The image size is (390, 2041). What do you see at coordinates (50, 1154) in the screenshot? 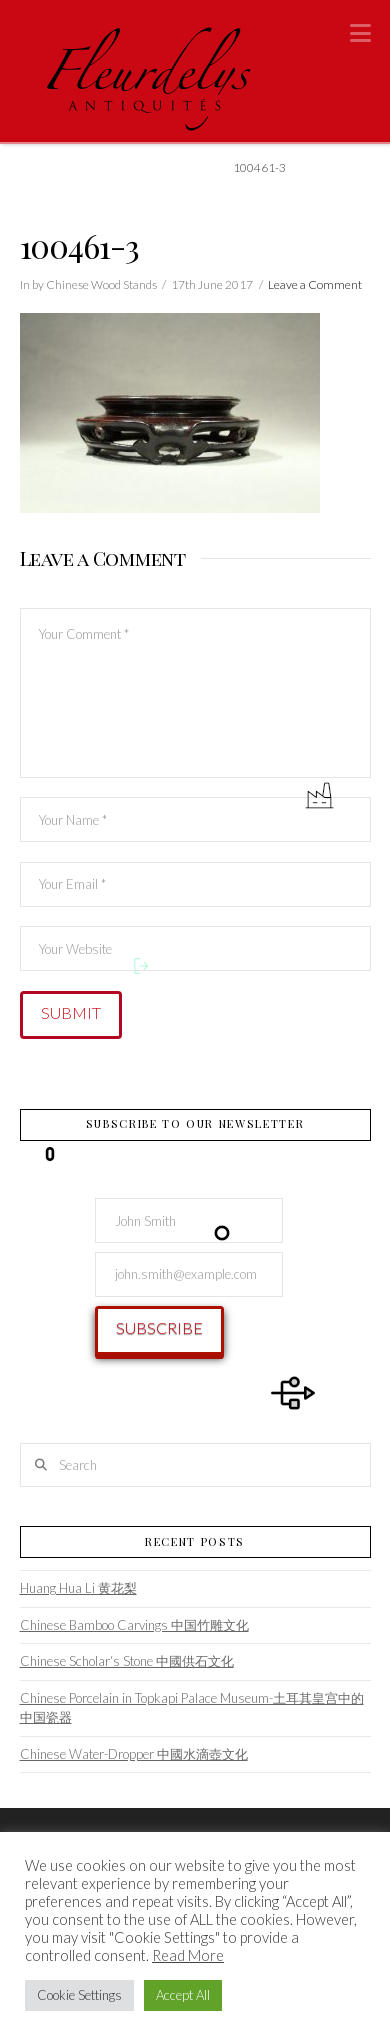
I see `indicates a lowercase letter "o" for text formatting` at bounding box center [50, 1154].